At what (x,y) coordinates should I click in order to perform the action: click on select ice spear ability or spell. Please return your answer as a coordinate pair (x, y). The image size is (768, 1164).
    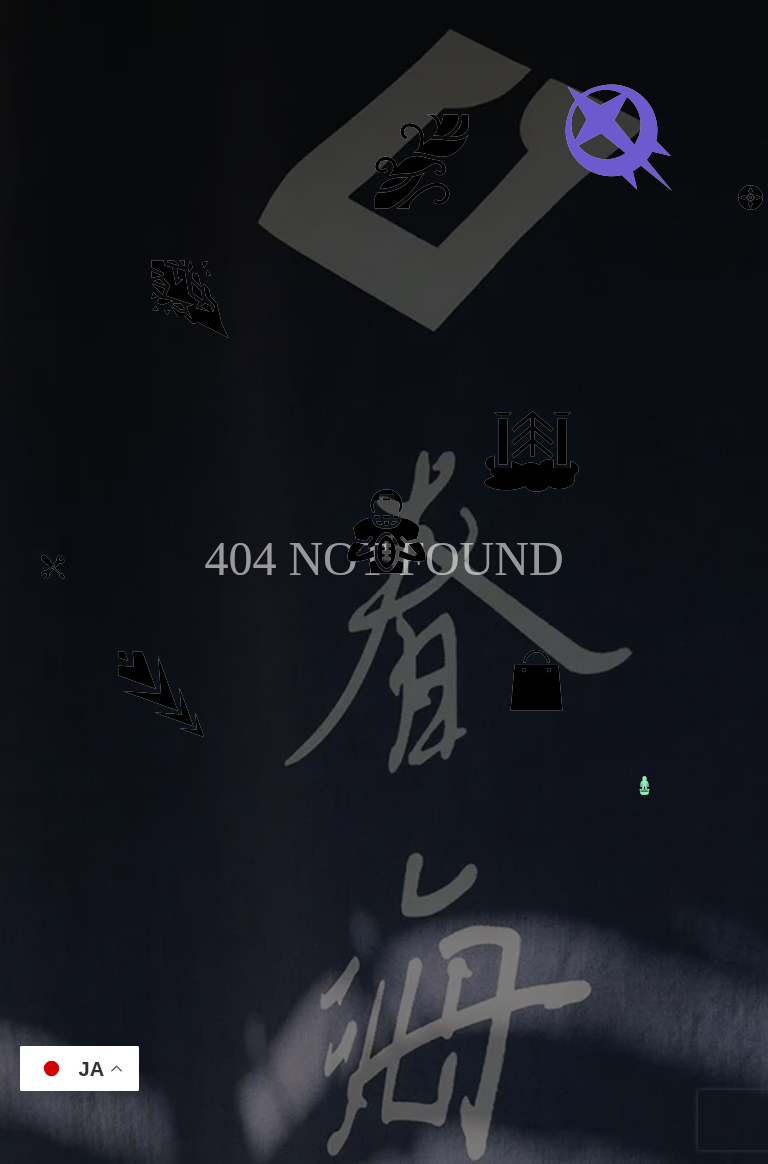
    Looking at the image, I should click on (189, 298).